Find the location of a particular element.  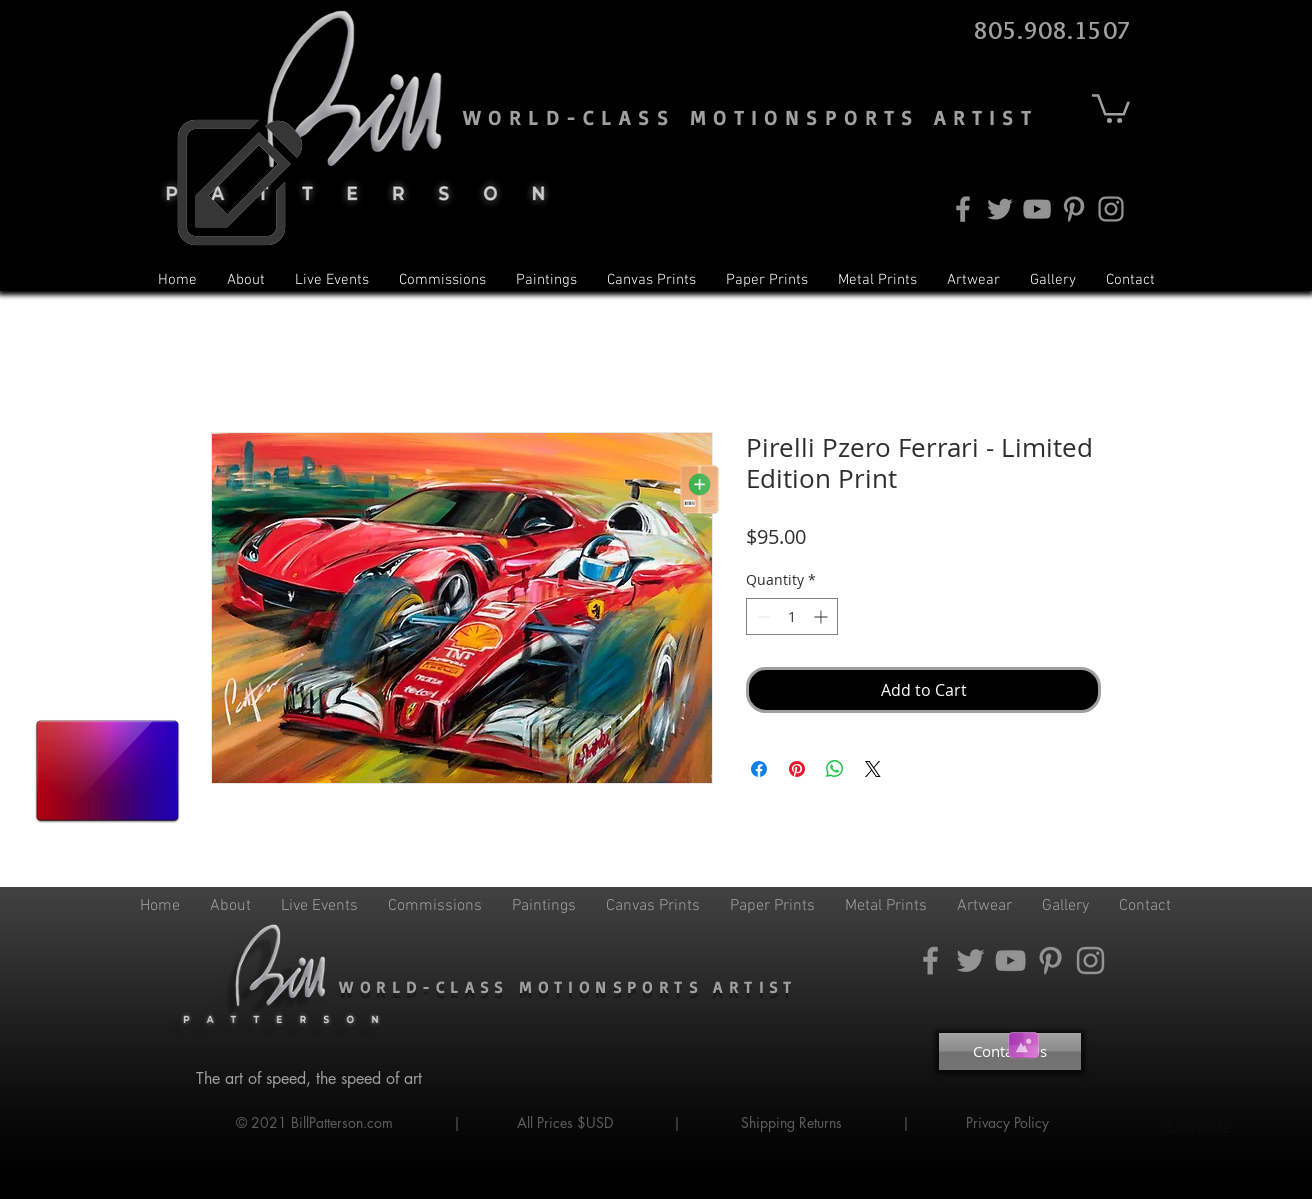

open text editor application is located at coordinates (231, 182).